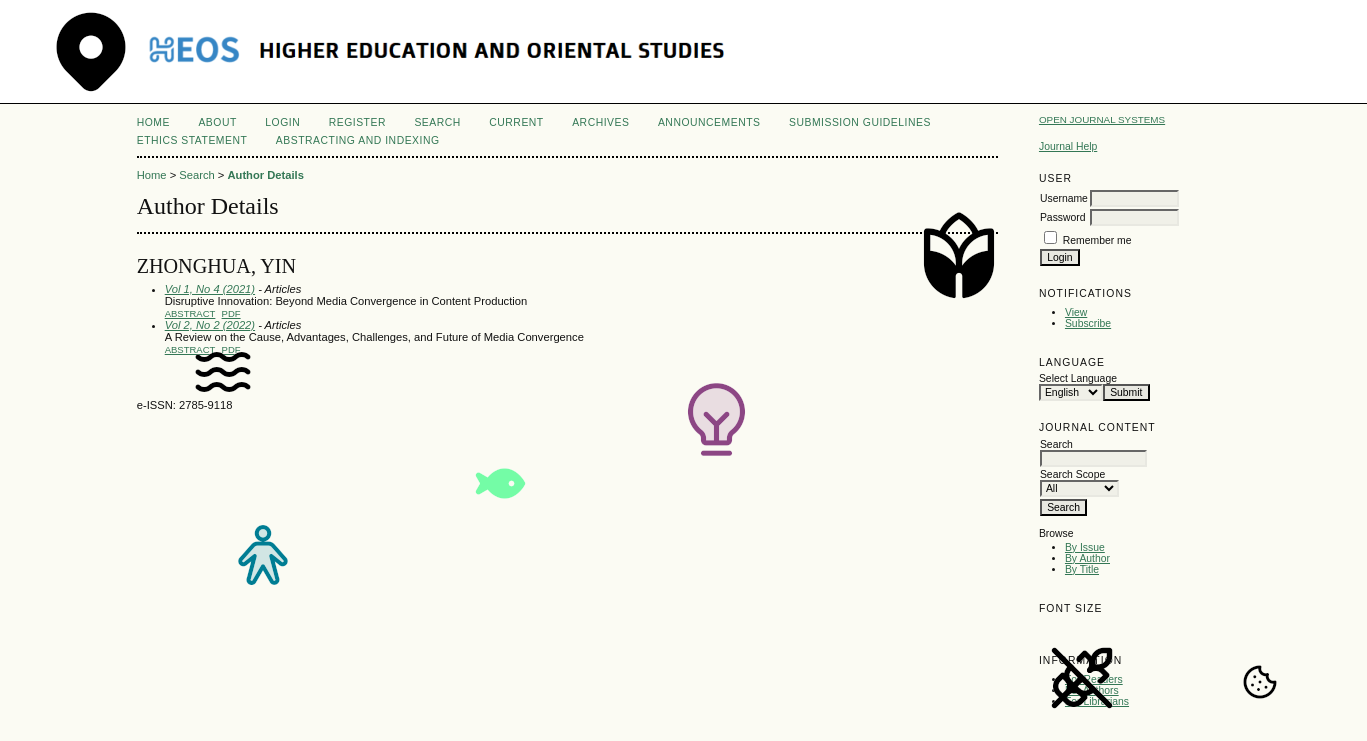 The width and height of the screenshot is (1367, 741). I want to click on indicates gluten-free option, so click(1082, 678).